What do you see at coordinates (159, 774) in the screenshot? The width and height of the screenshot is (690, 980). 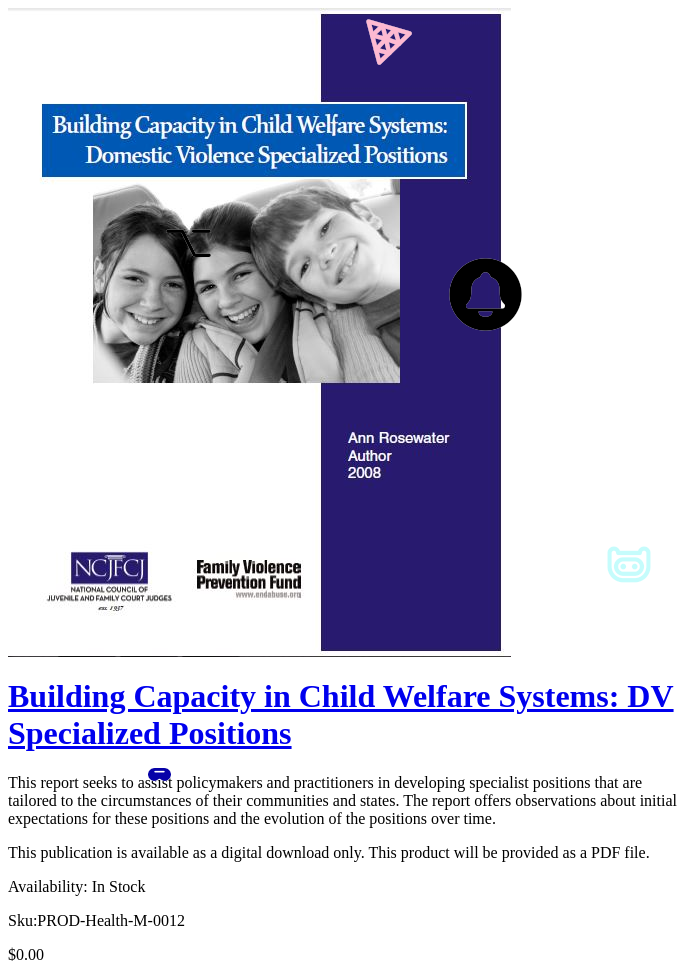 I see `access virtual reality or AR settings` at bounding box center [159, 774].